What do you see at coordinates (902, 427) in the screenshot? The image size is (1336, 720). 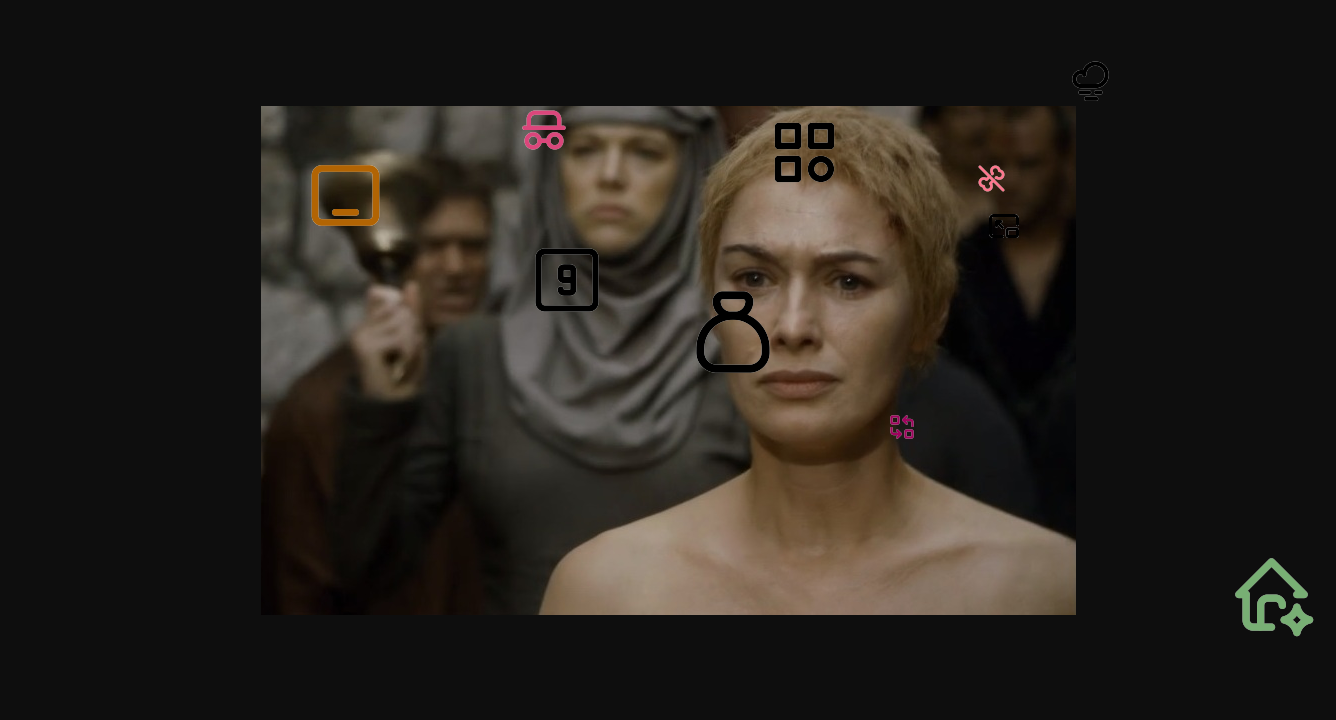 I see `swap or exchange two items` at bounding box center [902, 427].